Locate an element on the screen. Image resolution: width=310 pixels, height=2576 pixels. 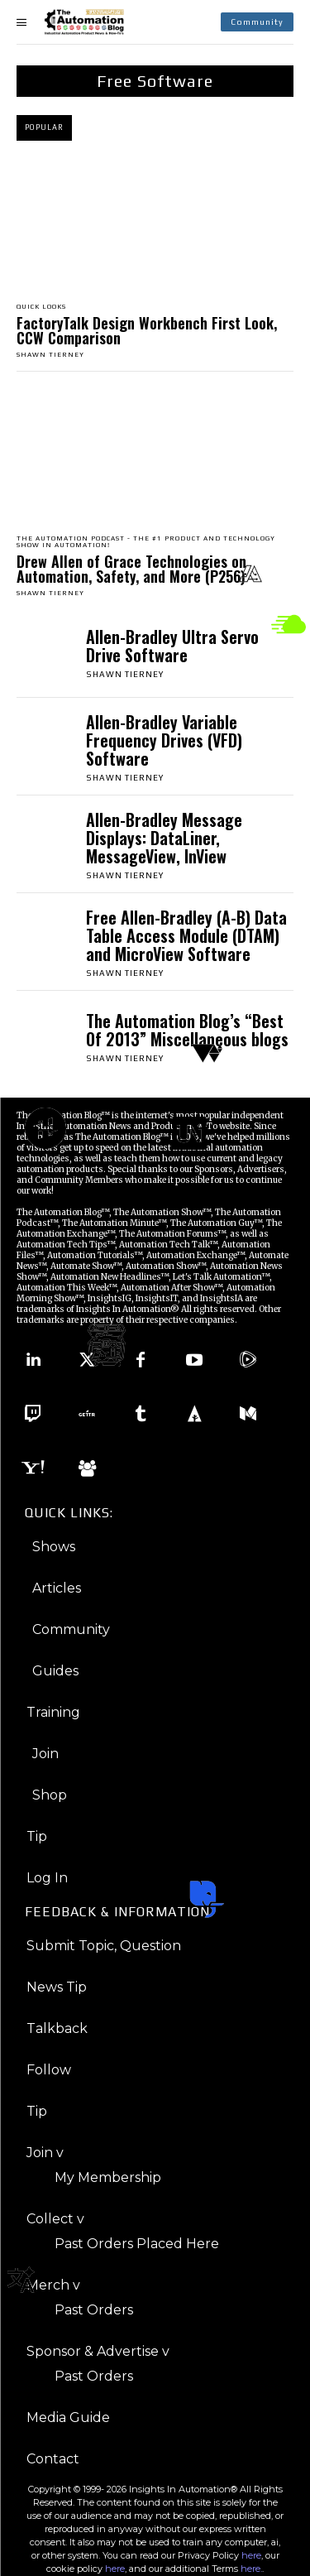
translate text using AI is located at coordinates (20, 2280).